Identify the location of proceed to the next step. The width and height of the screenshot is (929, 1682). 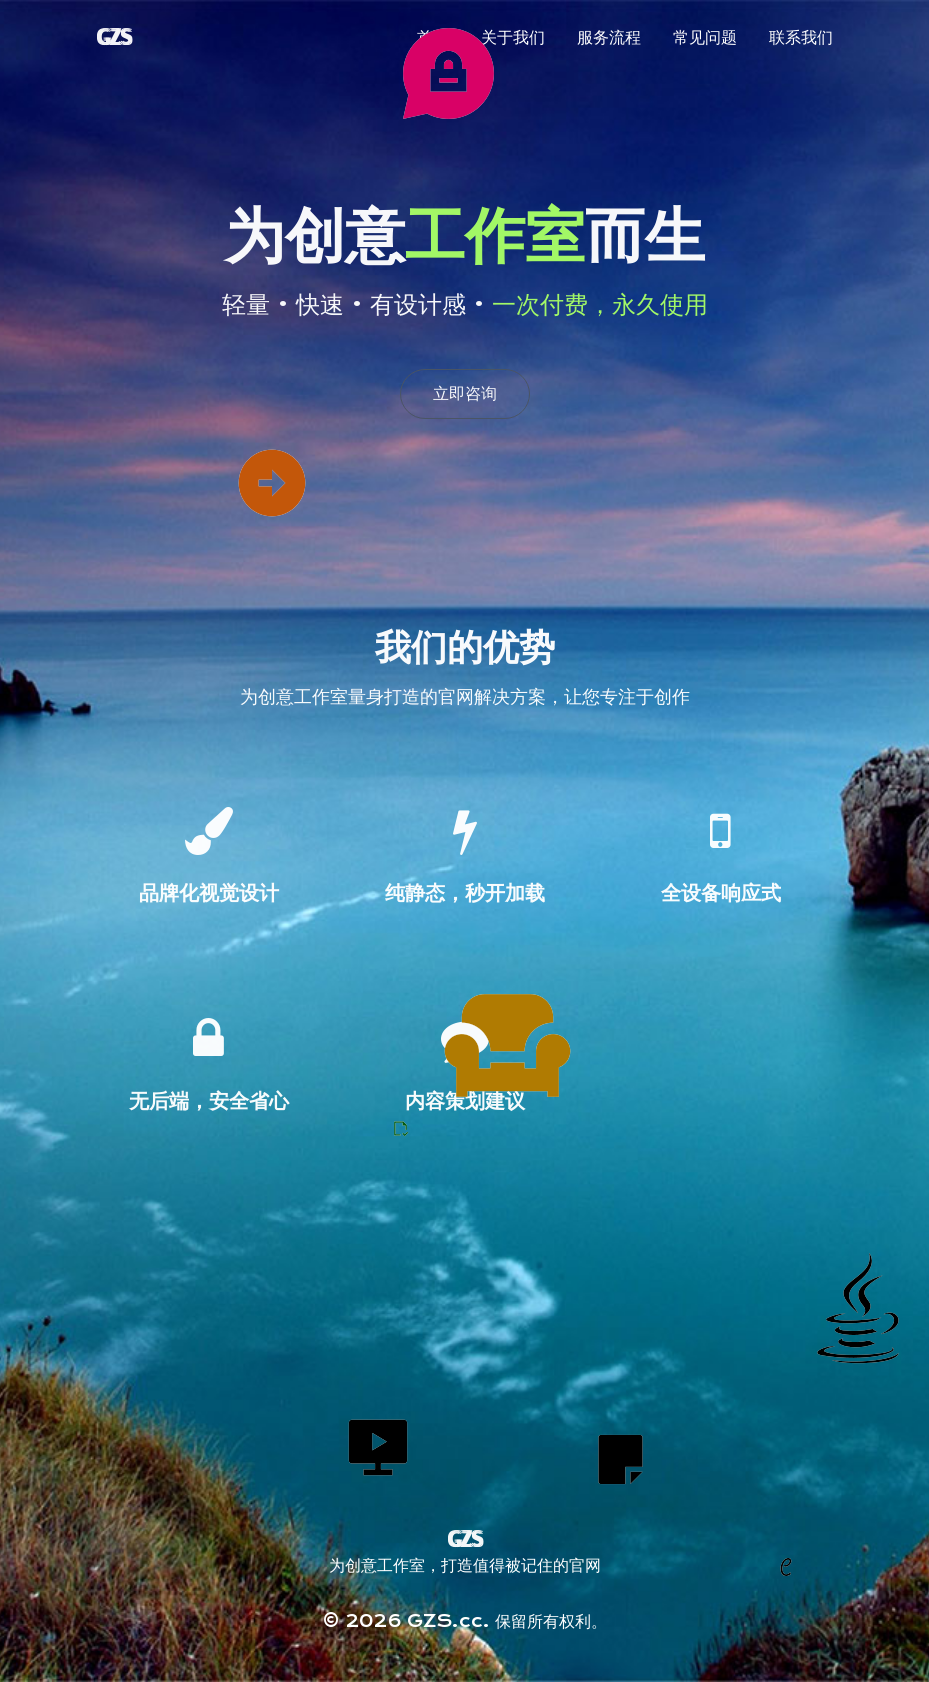
(272, 483).